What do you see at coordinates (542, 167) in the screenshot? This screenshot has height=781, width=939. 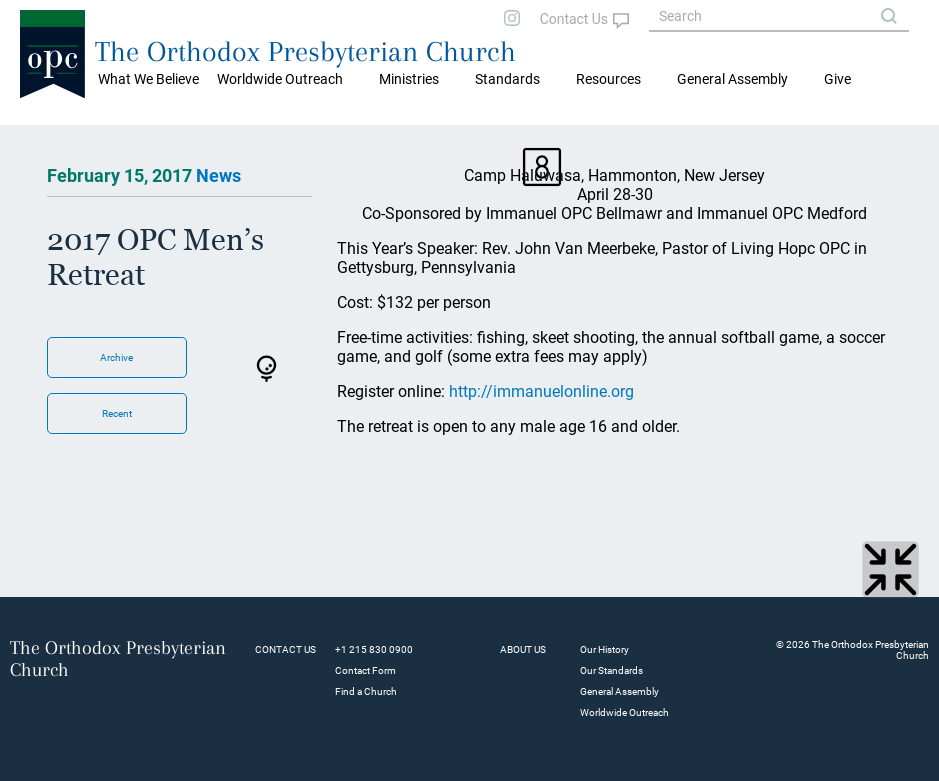 I see `indicates item number eight in a list or sequence` at bounding box center [542, 167].